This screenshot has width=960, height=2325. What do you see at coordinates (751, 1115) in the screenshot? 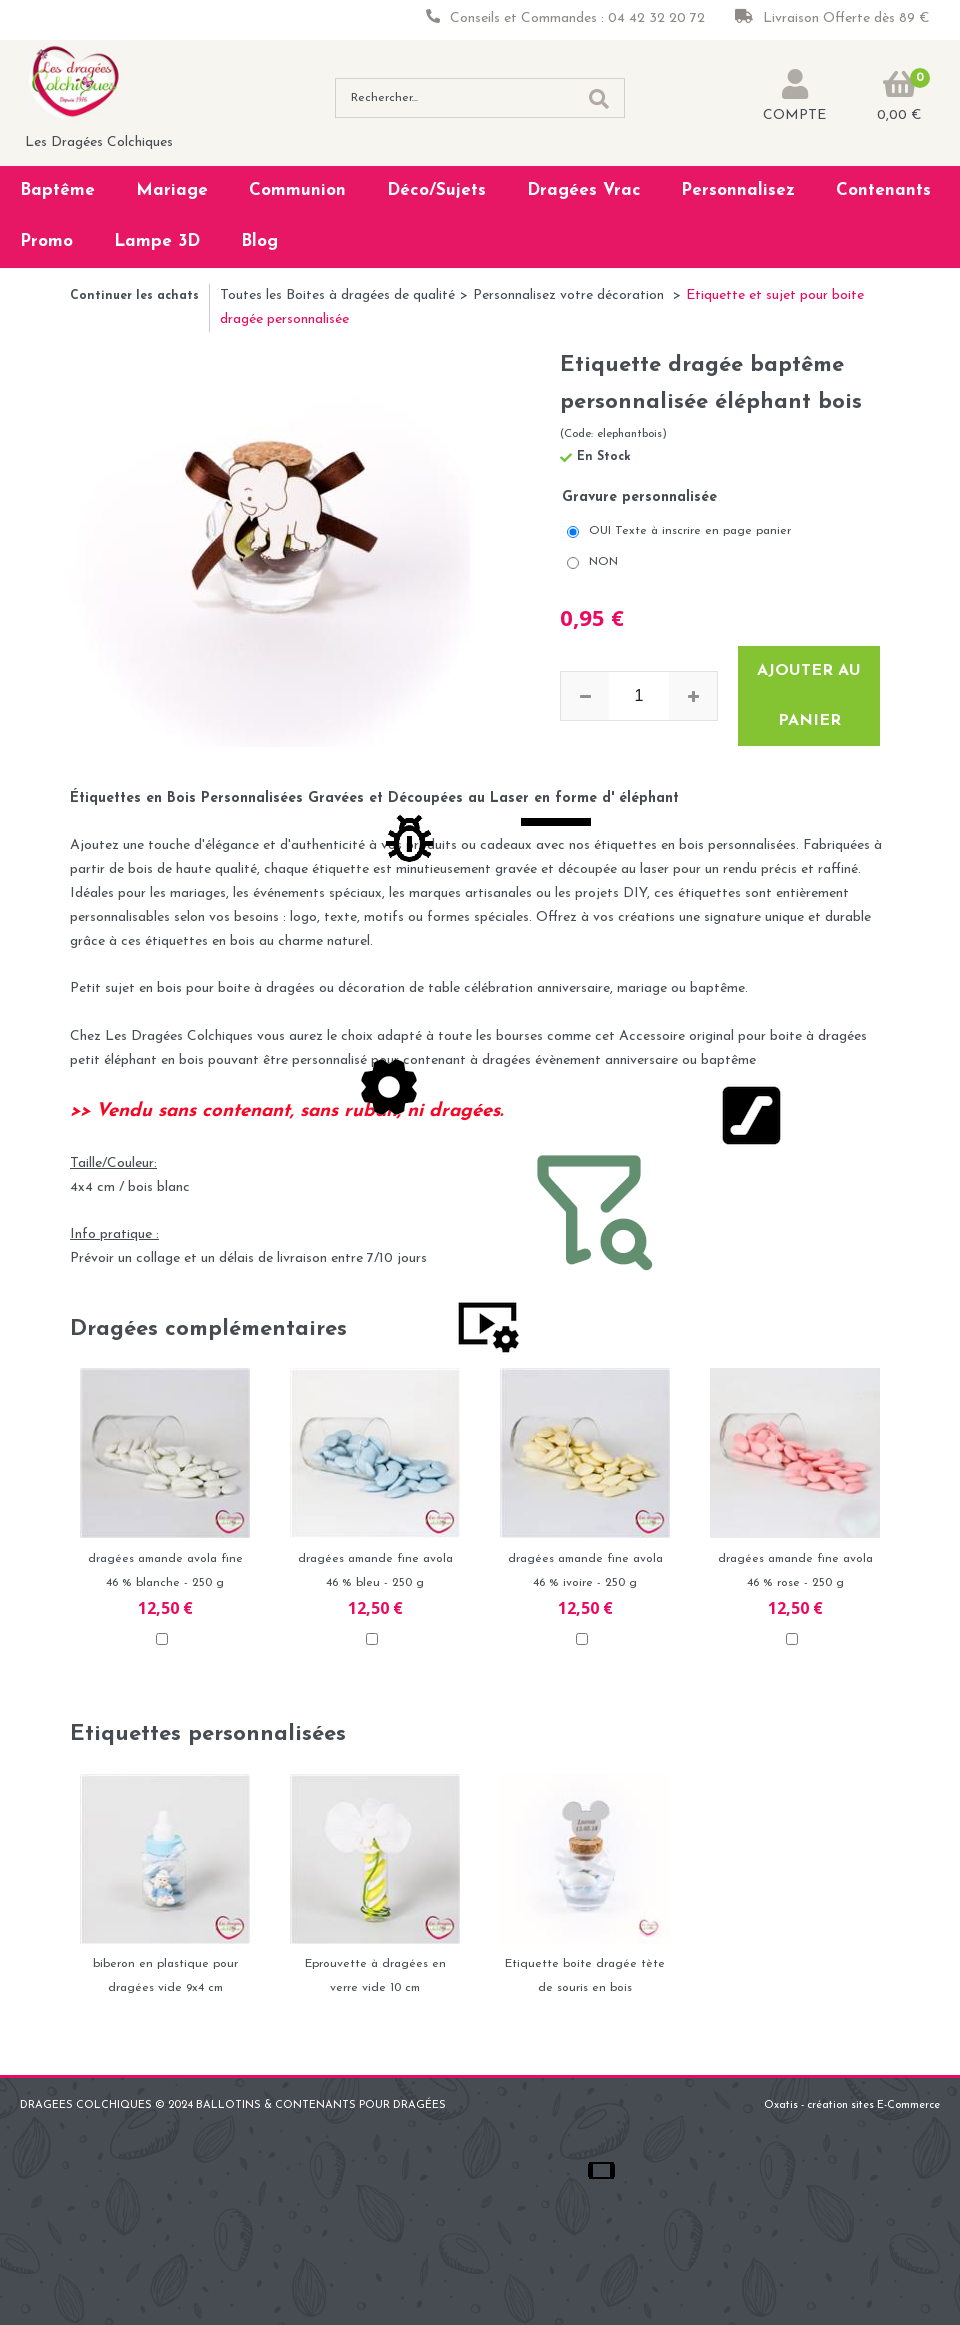
I see `indicates escalator access nearby` at bounding box center [751, 1115].